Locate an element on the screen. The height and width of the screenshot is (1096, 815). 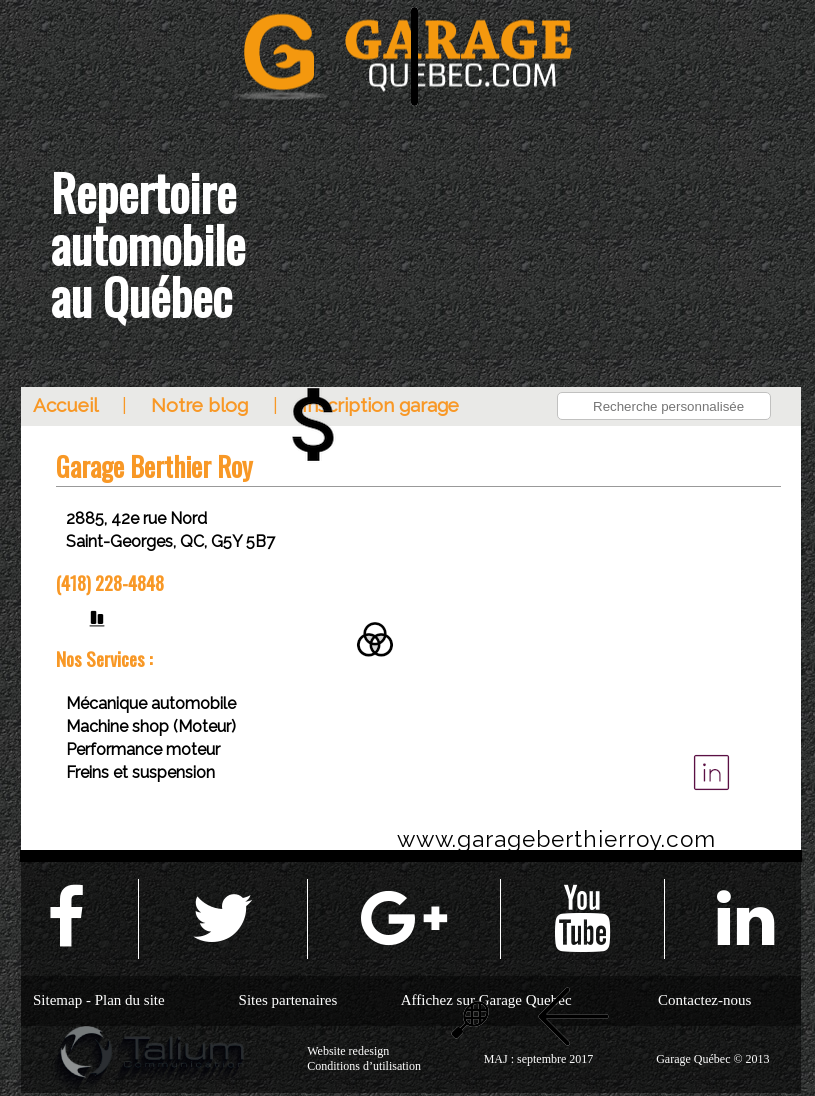
access tennis or racquet sports features is located at coordinates (469, 1020).